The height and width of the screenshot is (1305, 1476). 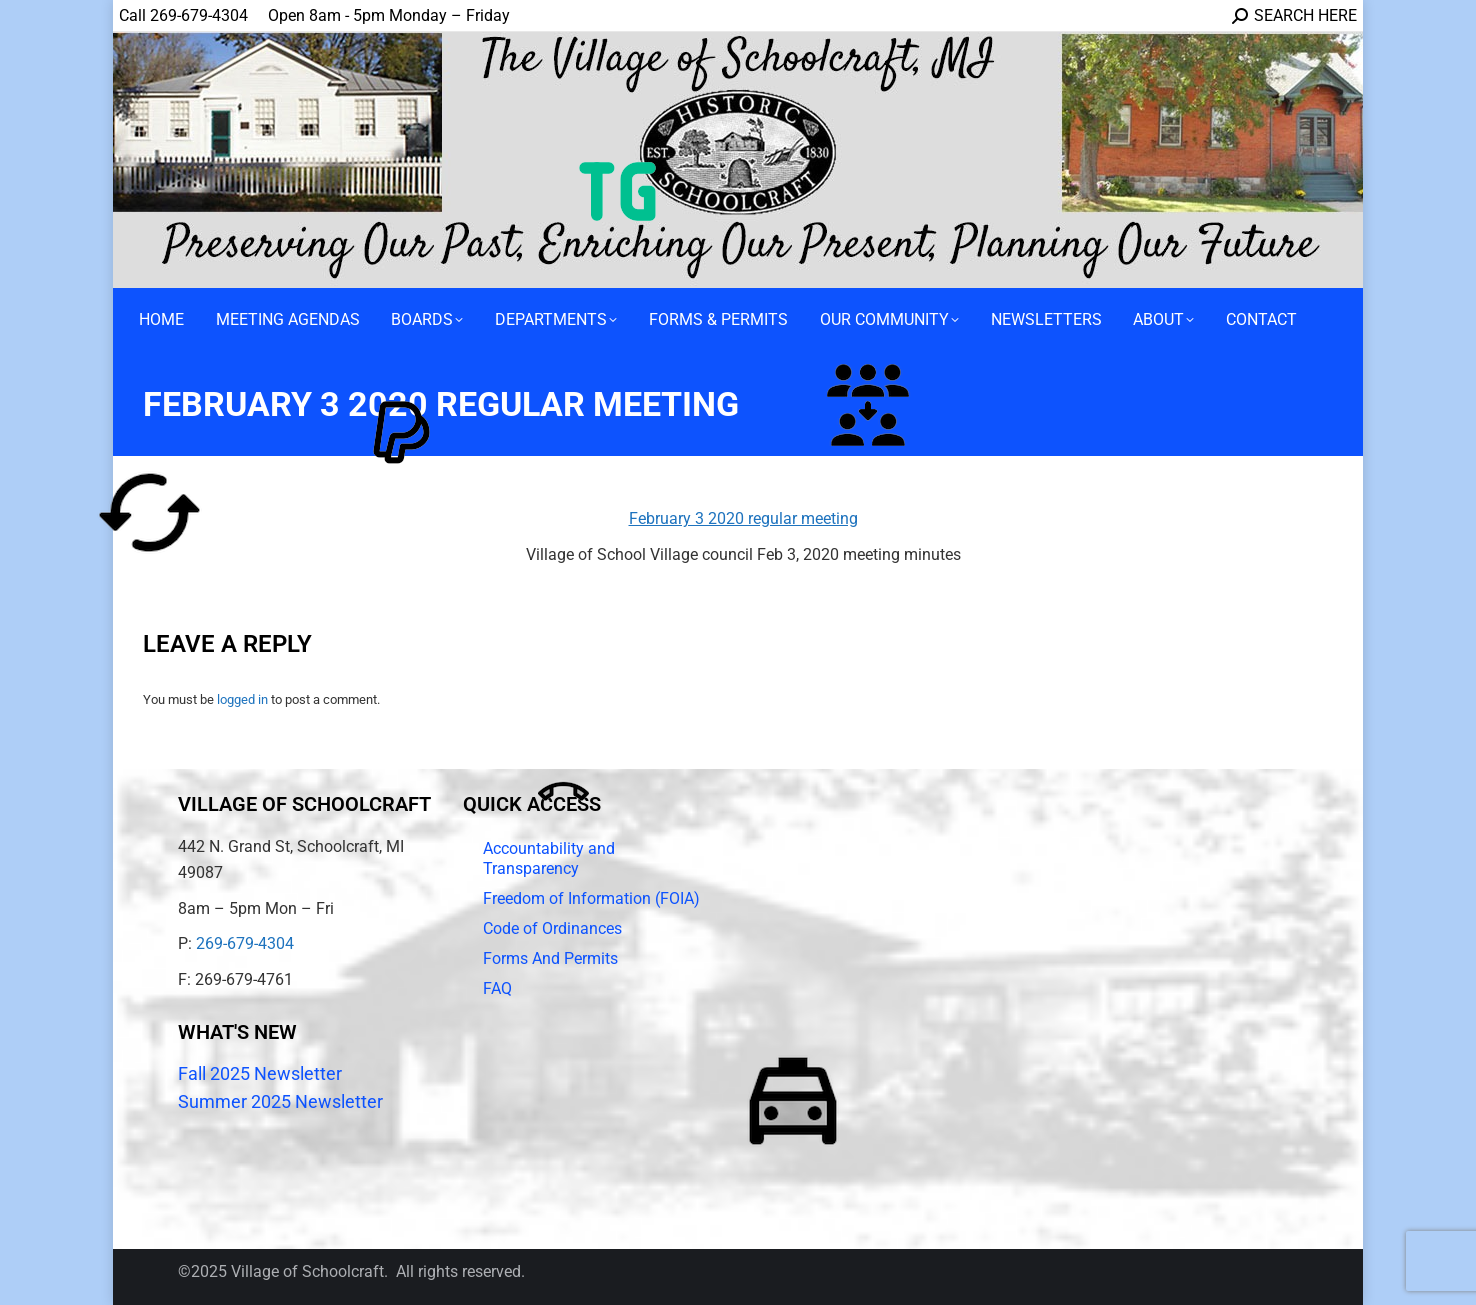 What do you see at coordinates (614, 191) in the screenshot?
I see `tangent function in a math or calculator app` at bounding box center [614, 191].